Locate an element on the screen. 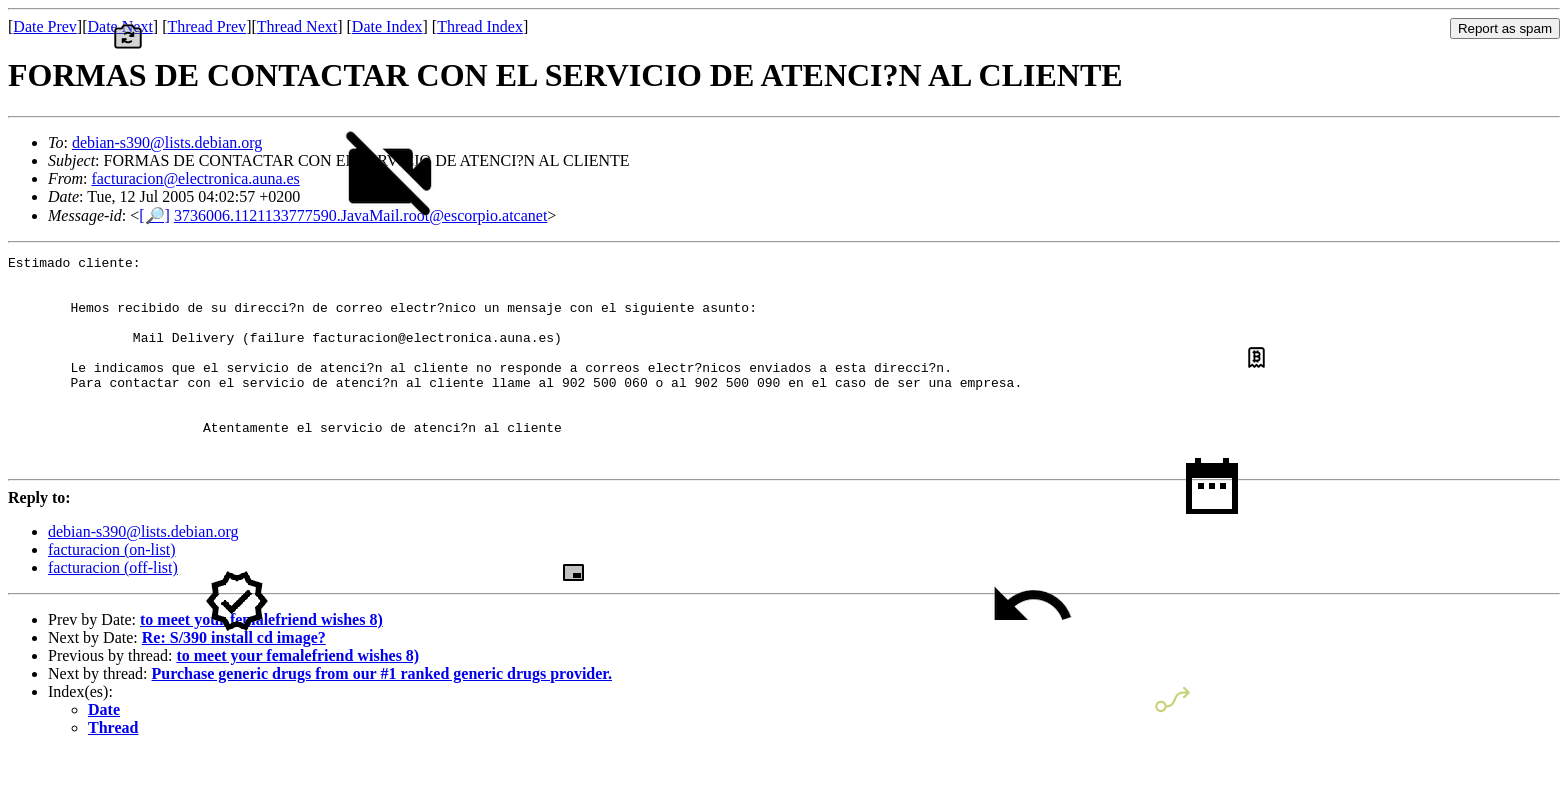  select a date range is located at coordinates (1212, 486).